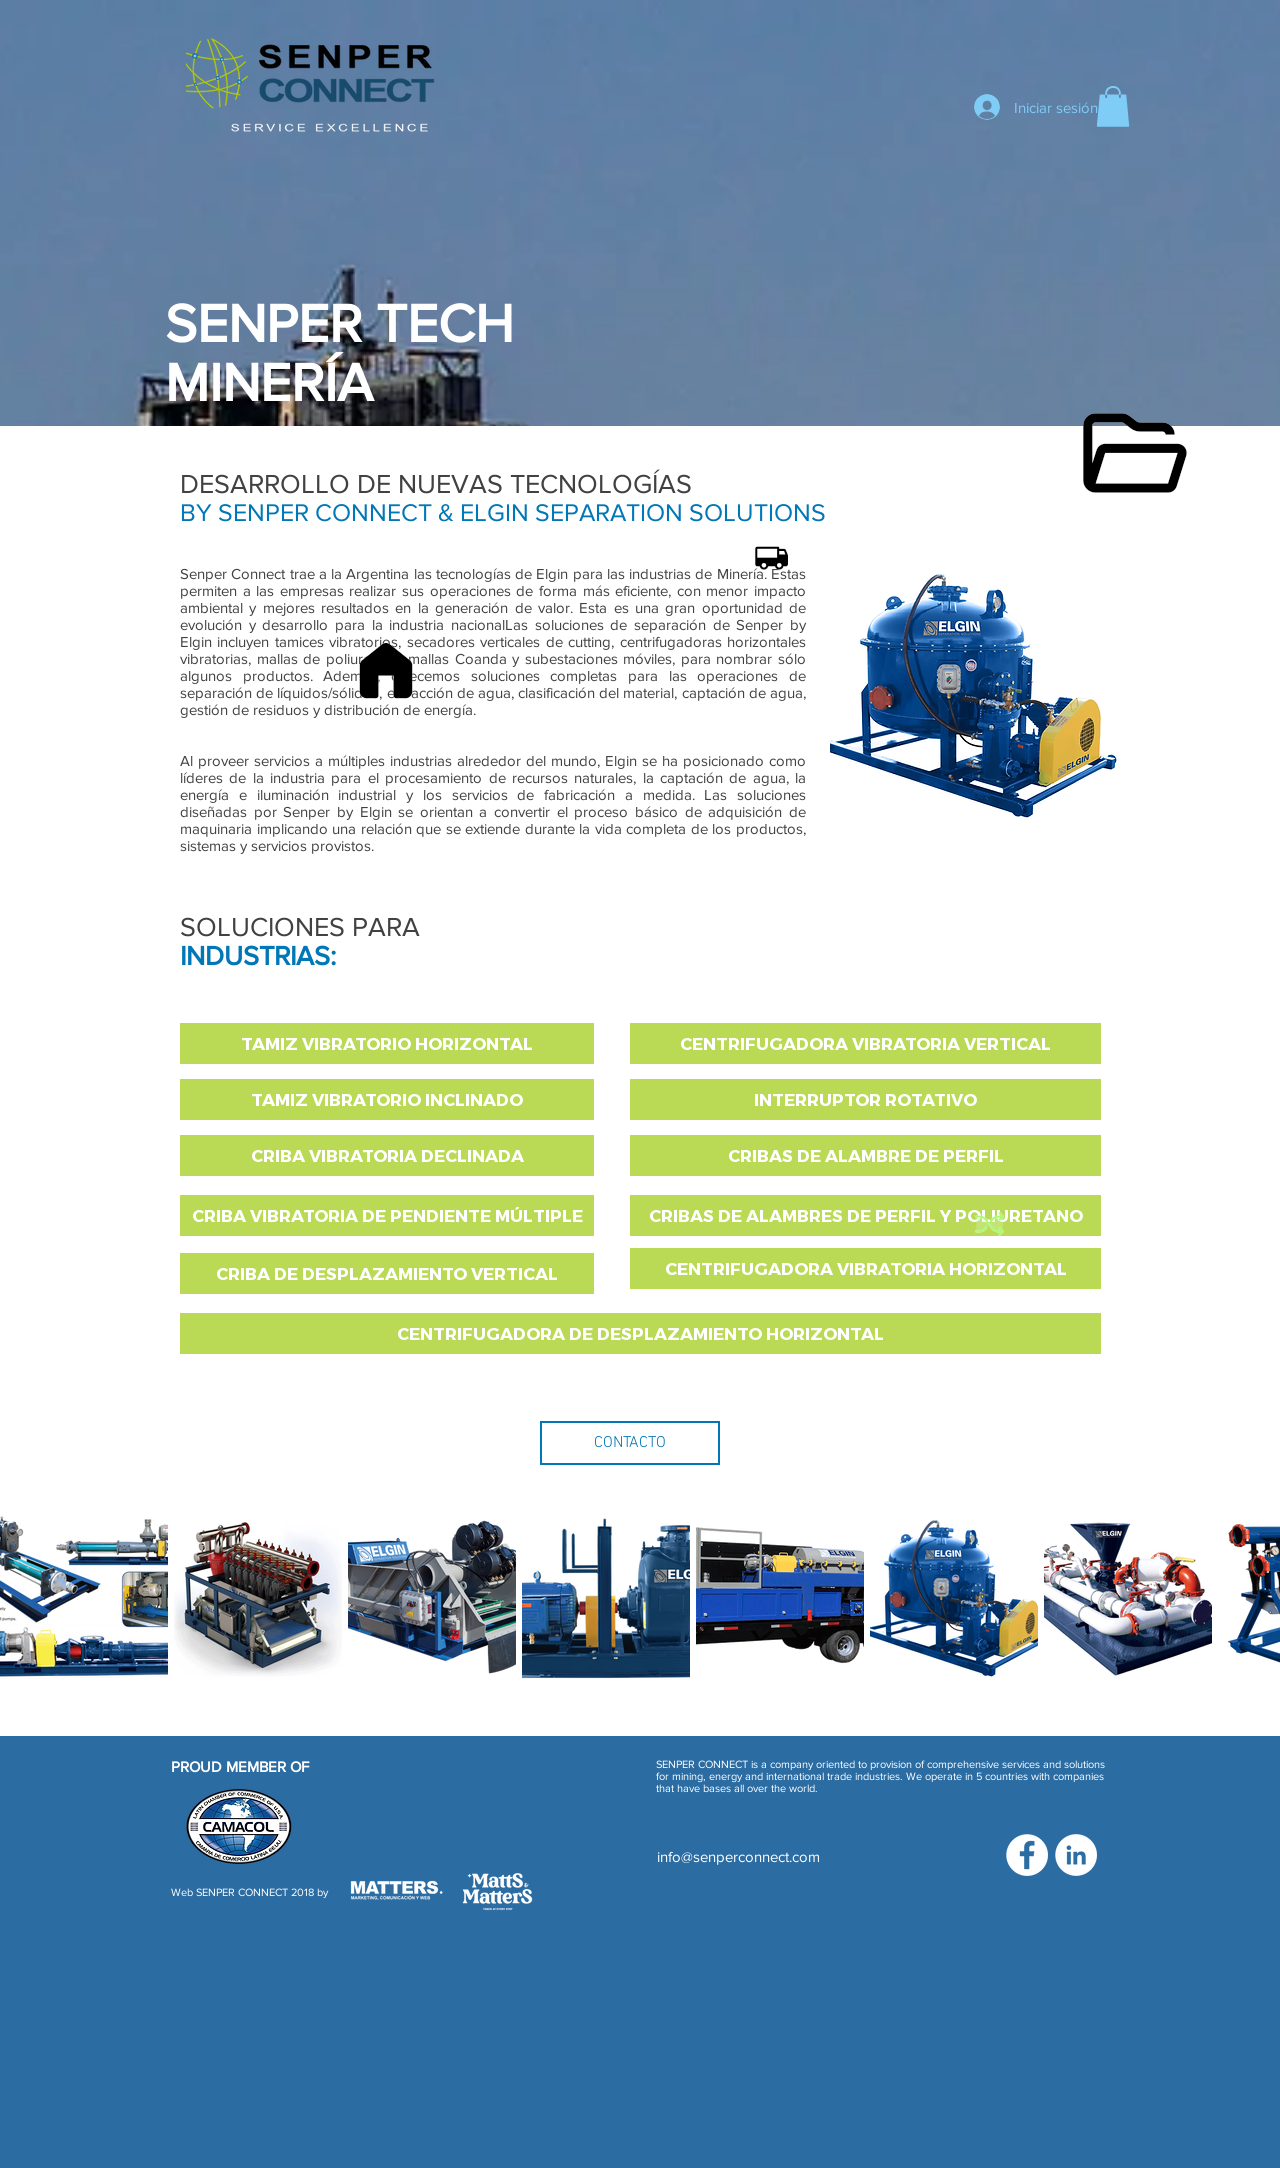 The width and height of the screenshot is (1280, 2168). Describe the element at coordinates (386, 673) in the screenshot. I see `go to home screen` at that location.